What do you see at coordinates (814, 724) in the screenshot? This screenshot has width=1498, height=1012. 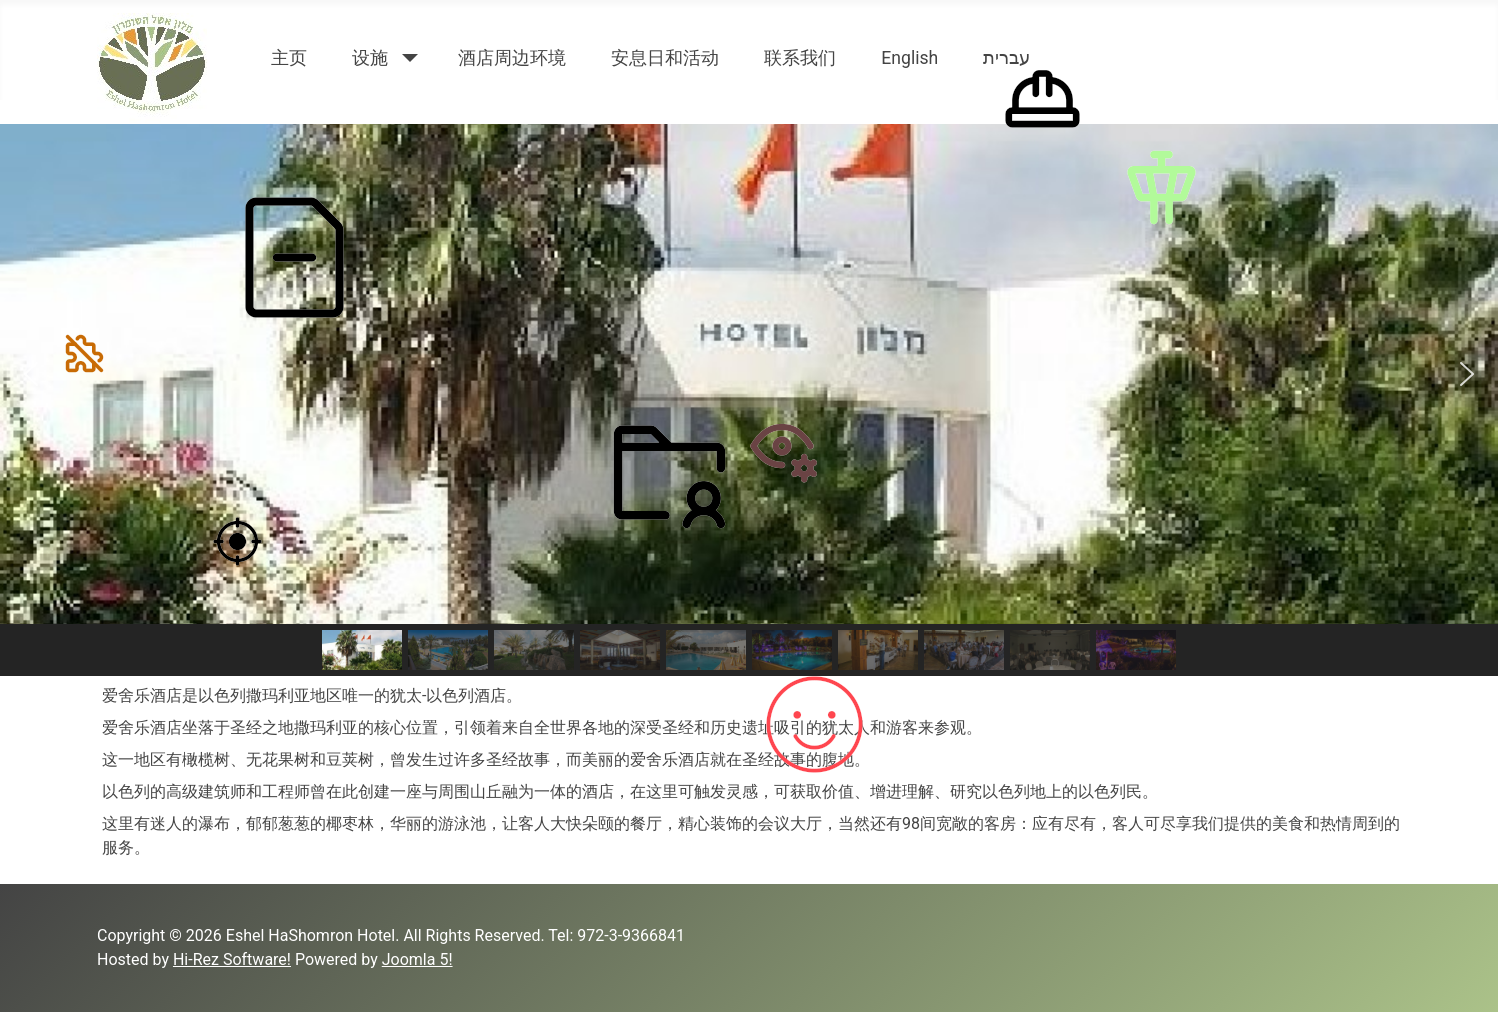 I see `add an emoji or reaction` at bounding box center [814, 724].